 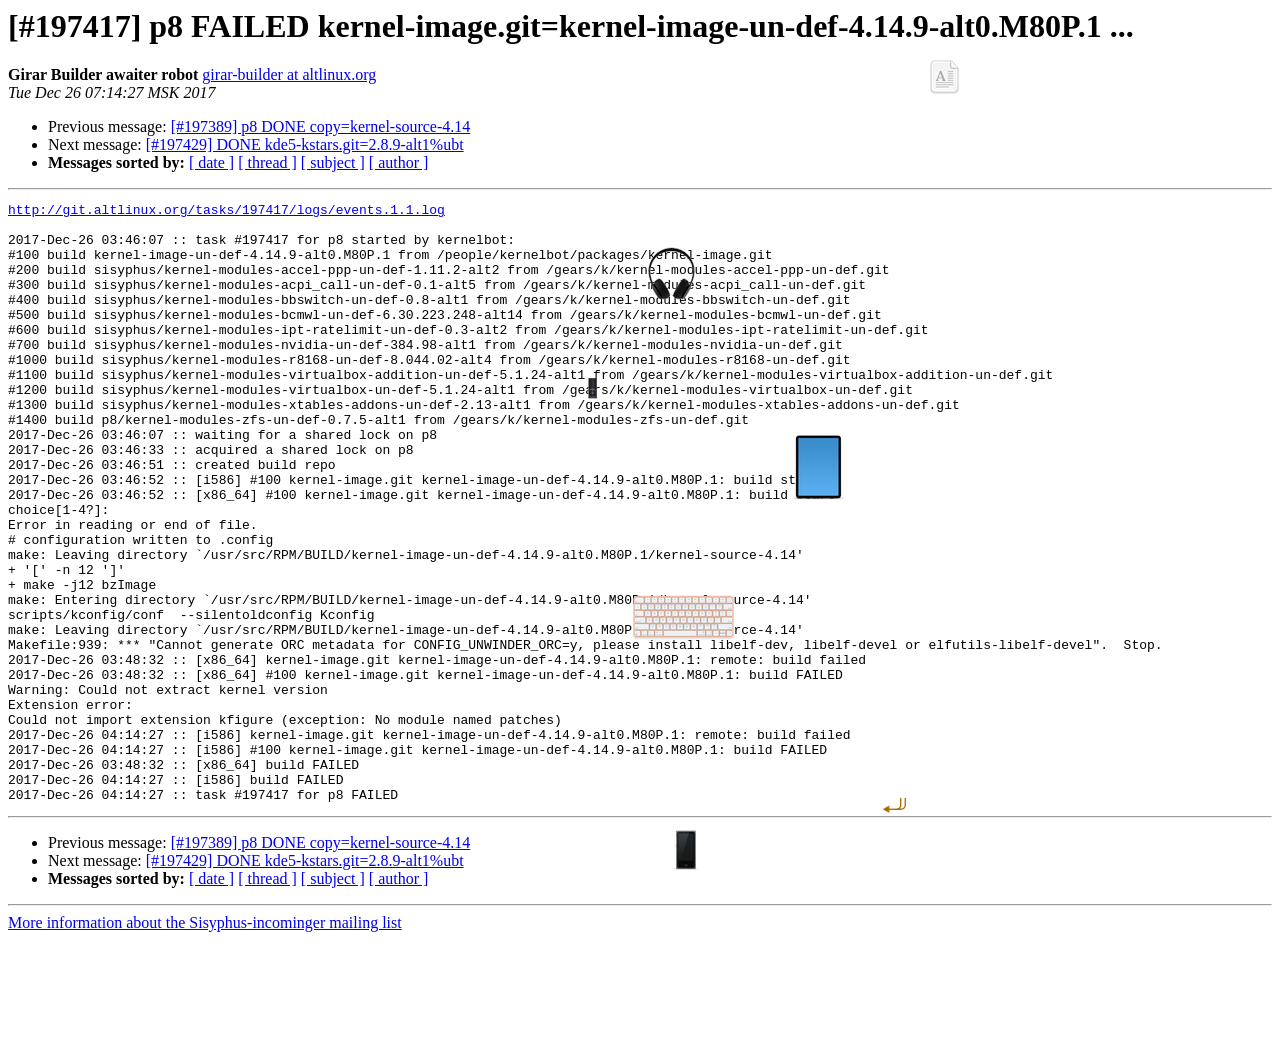 What do you see at coordinates (686, 850) in the screenshot?
I see `iPod nano device in space gray` at bounding box center [686, 850].